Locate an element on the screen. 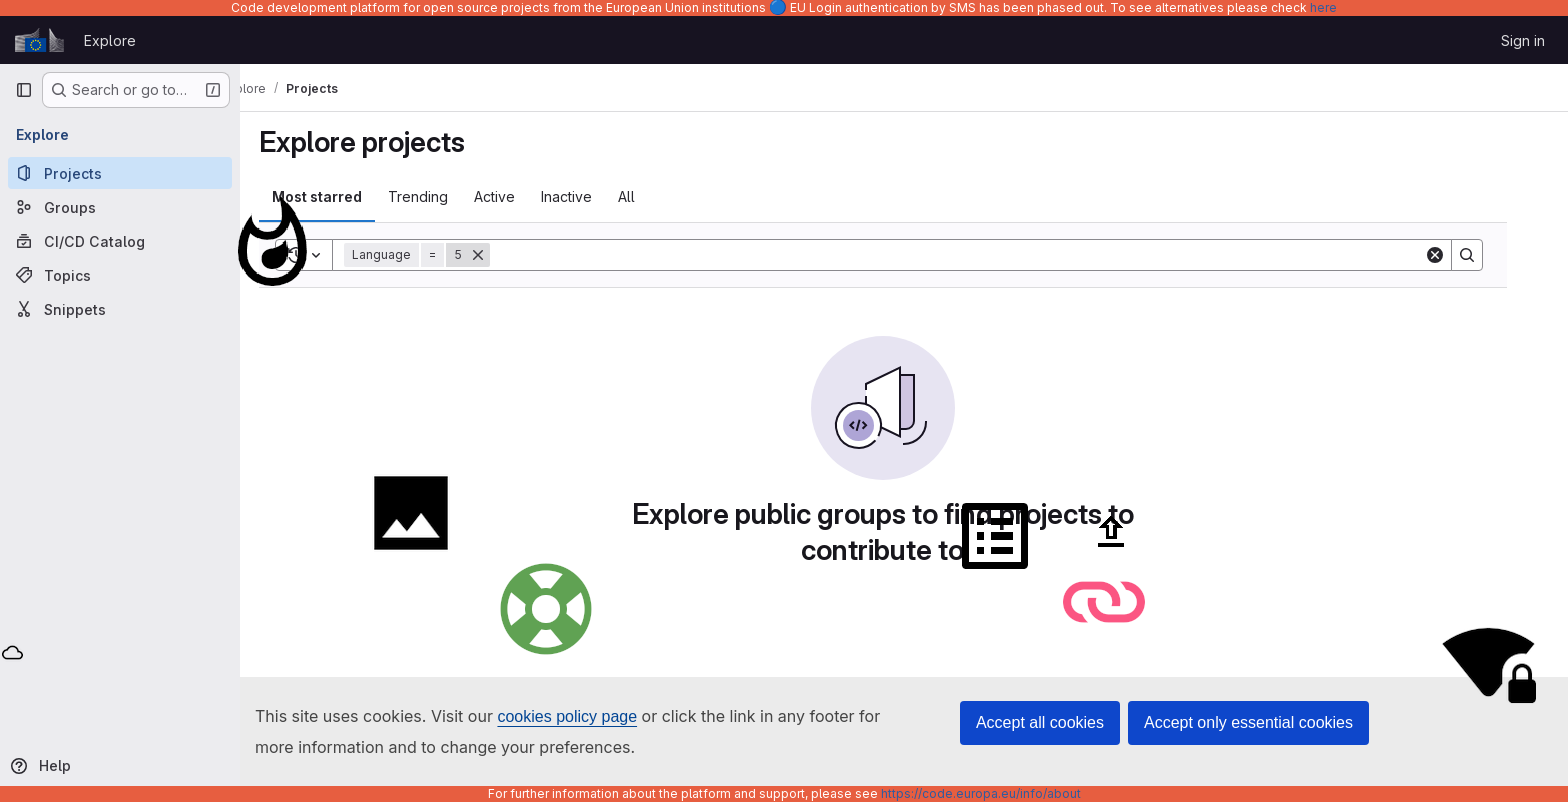 This screenshot has height=802, width=1568. cloud storage or sync status is located at coordinates (12, 652).